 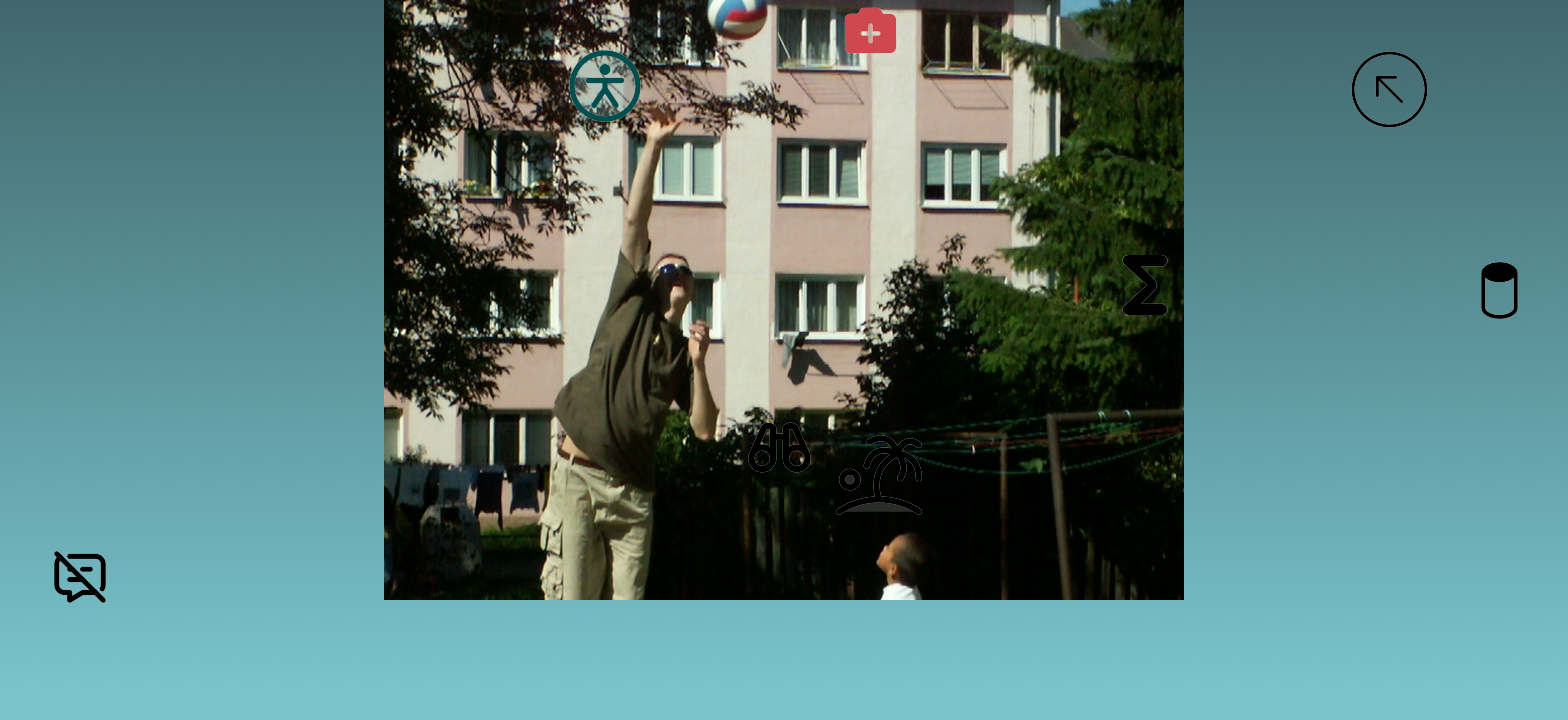 What do you see at coordinates (1145, 285) in the screenshot?
I see `insert a mathematical function or formula` at bounding box center [1145, 285].